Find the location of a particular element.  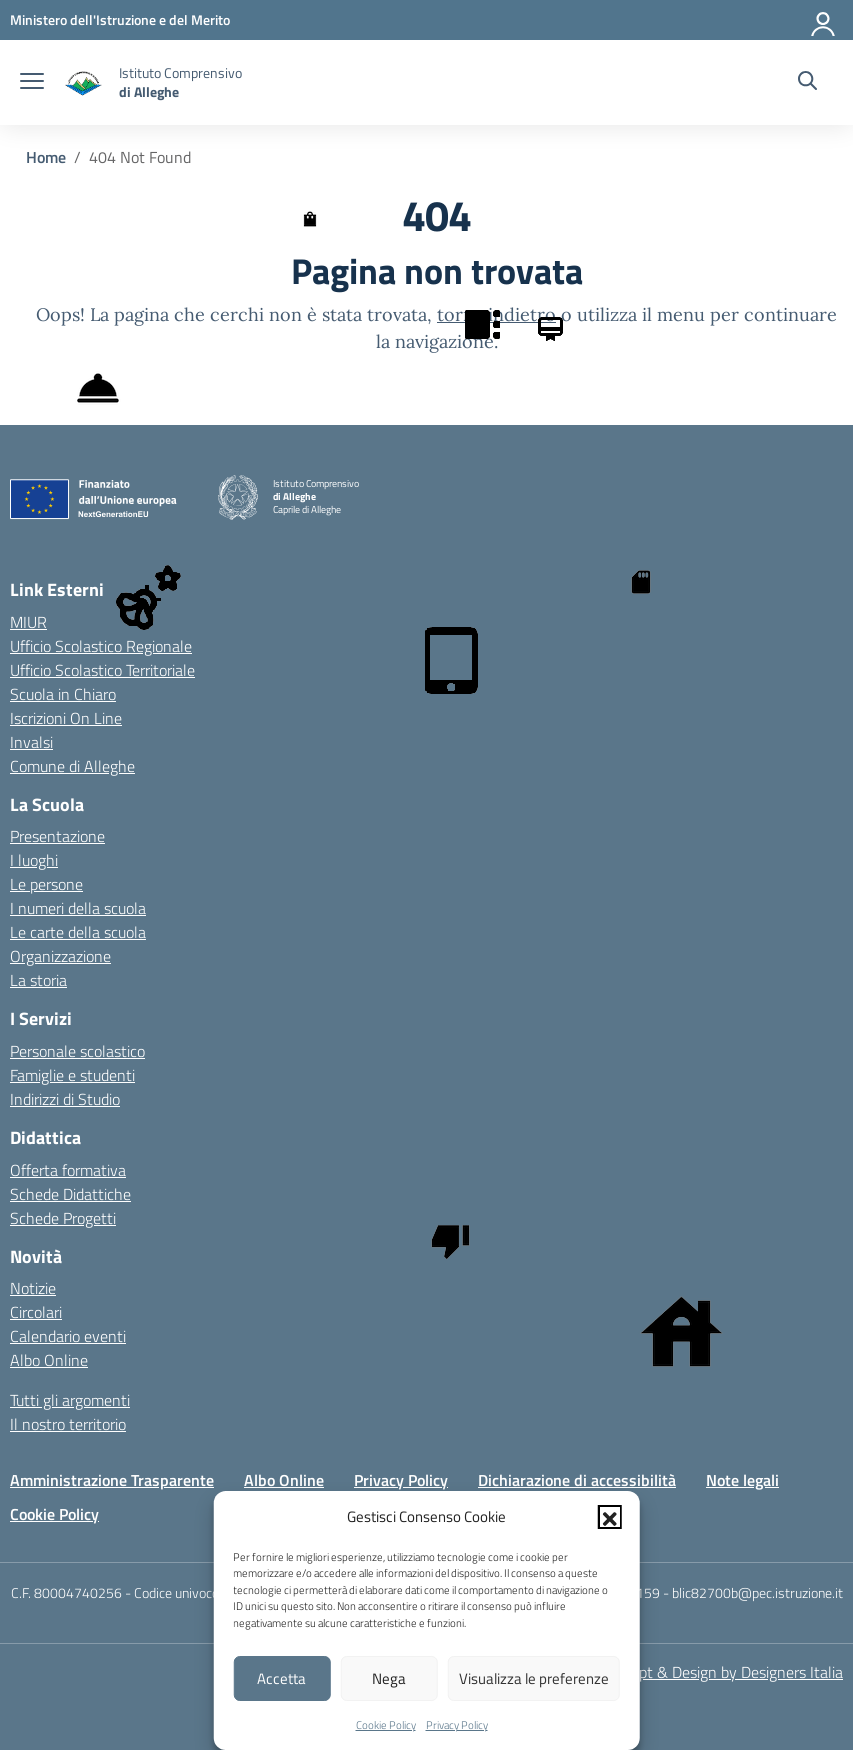

access nature or outdoor-related emoji is located at coordinates (148, 597).